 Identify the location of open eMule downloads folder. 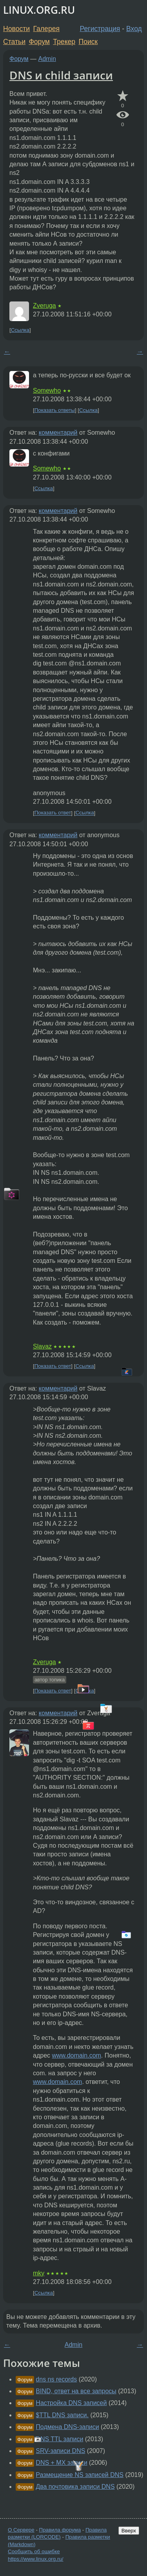
(106, 1709).